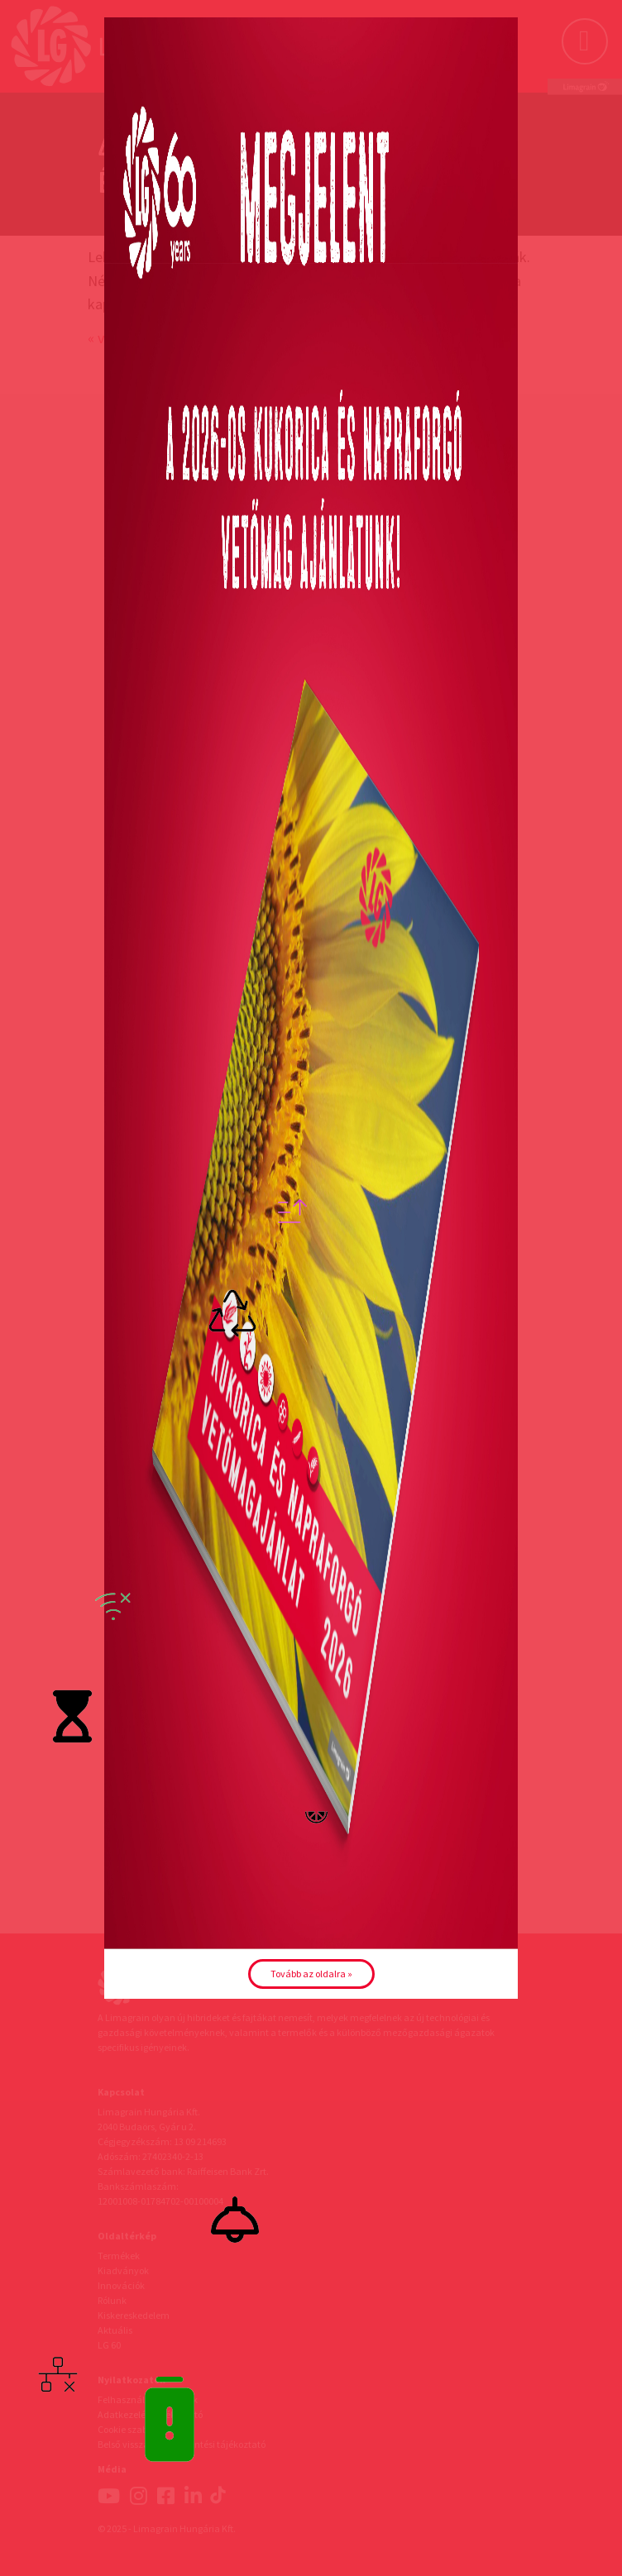 The width and height of the screenshot is (622, 2576). I want to click on sort items in descending order, so click(291, 1212).